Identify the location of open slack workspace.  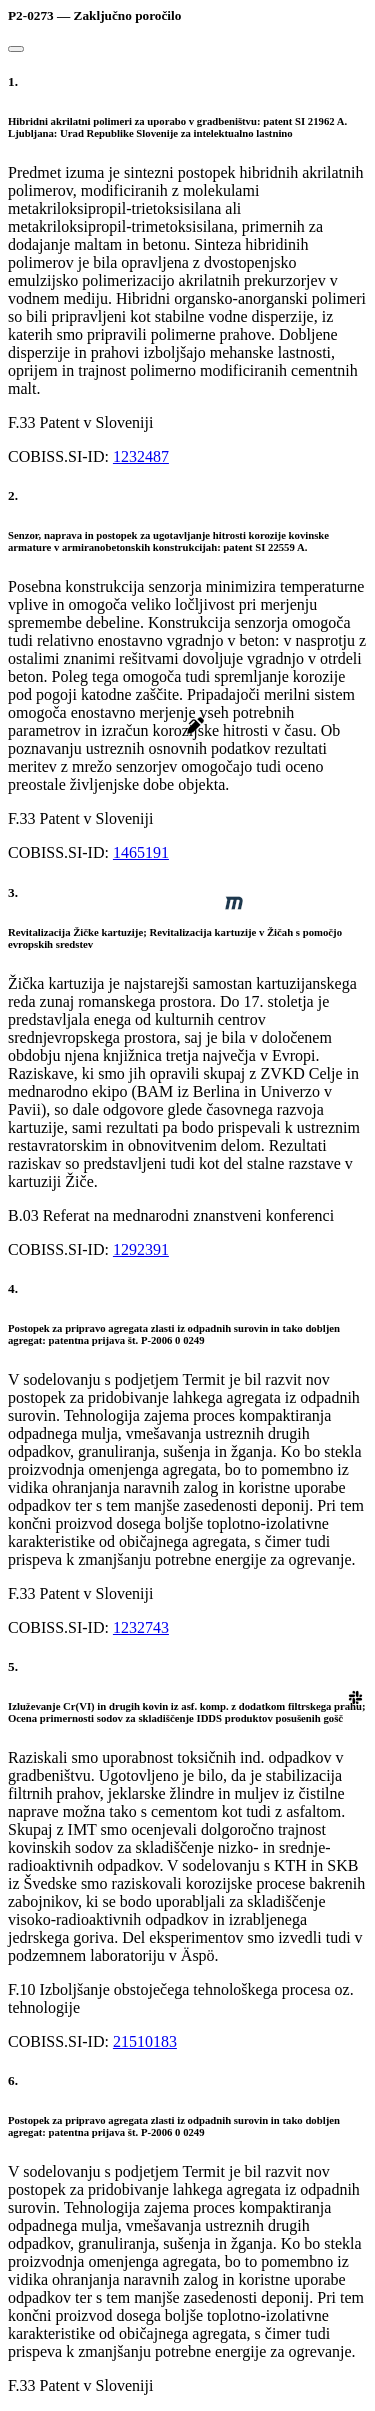
(355, 1697).